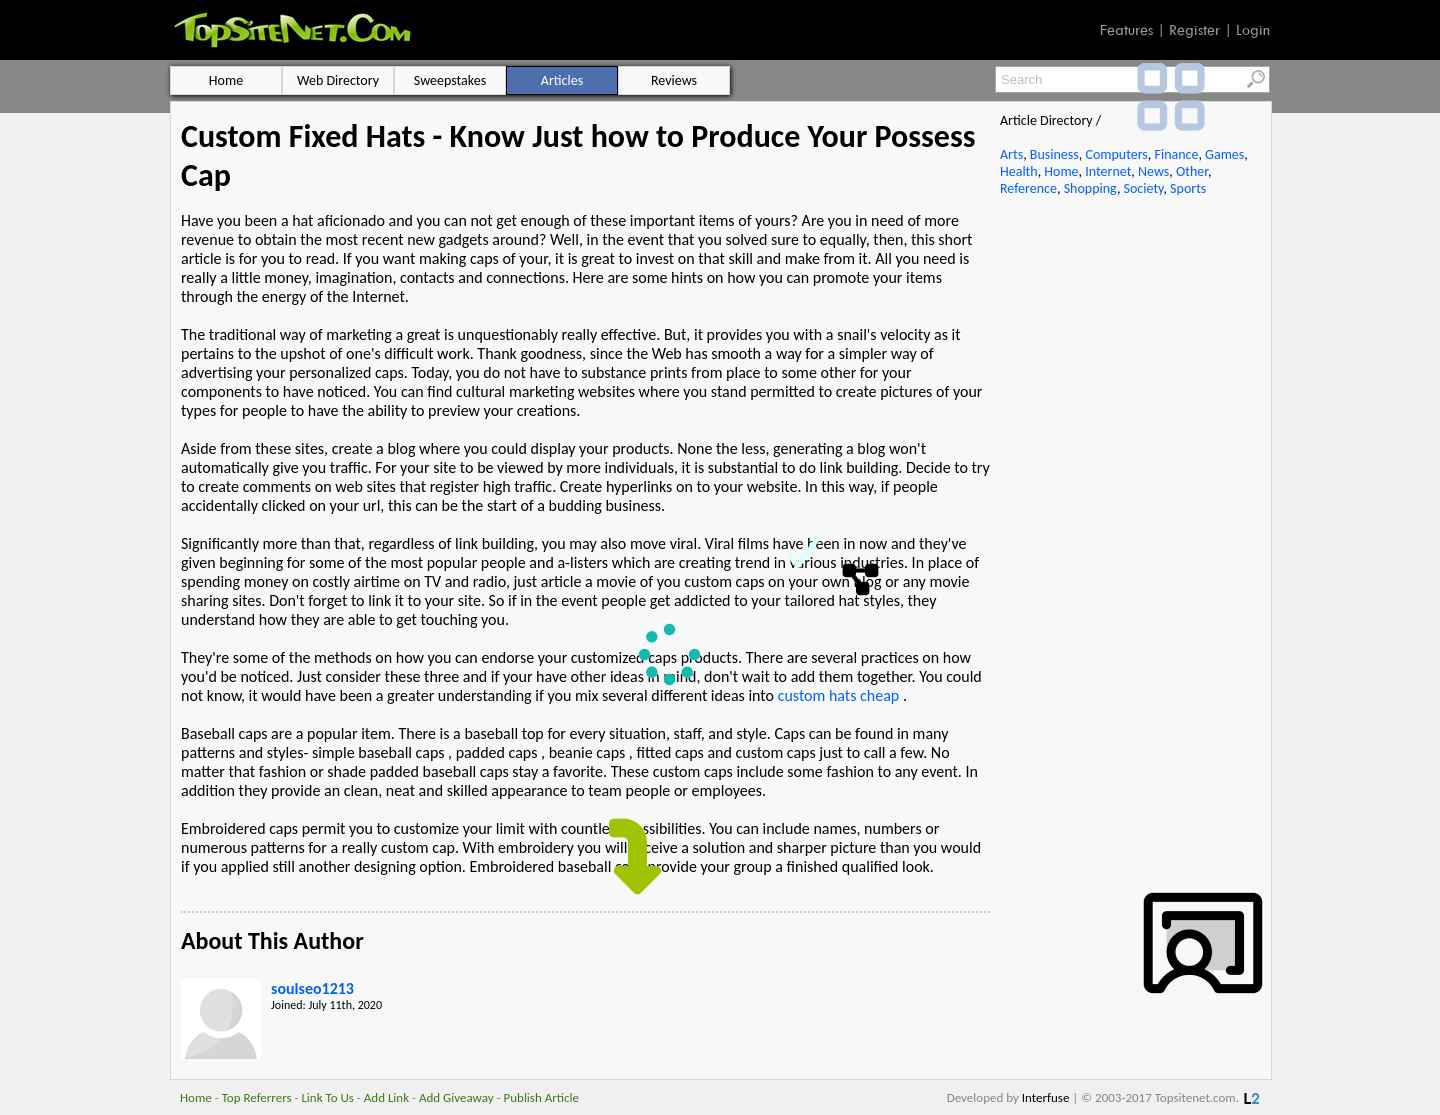 Image resolution: width=1440 pixels, height=1115 pixels. What do you see at coordinates (669, 654) in the screenshot?
I see `indicates content is loading` at bounding box center [669, 654].